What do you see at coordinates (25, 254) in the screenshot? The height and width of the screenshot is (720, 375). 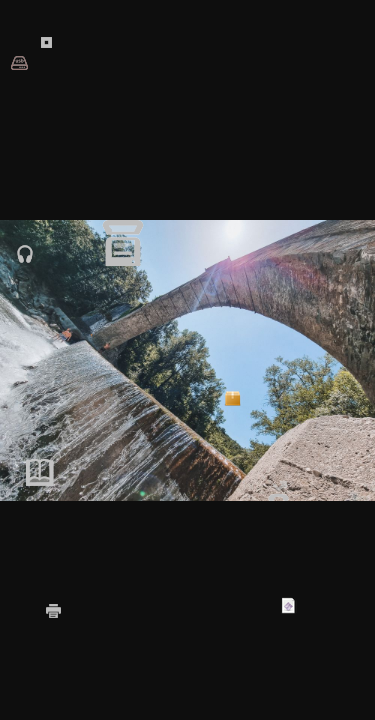 I see `switch audio output to headphones` at bounding box center [25, 254].